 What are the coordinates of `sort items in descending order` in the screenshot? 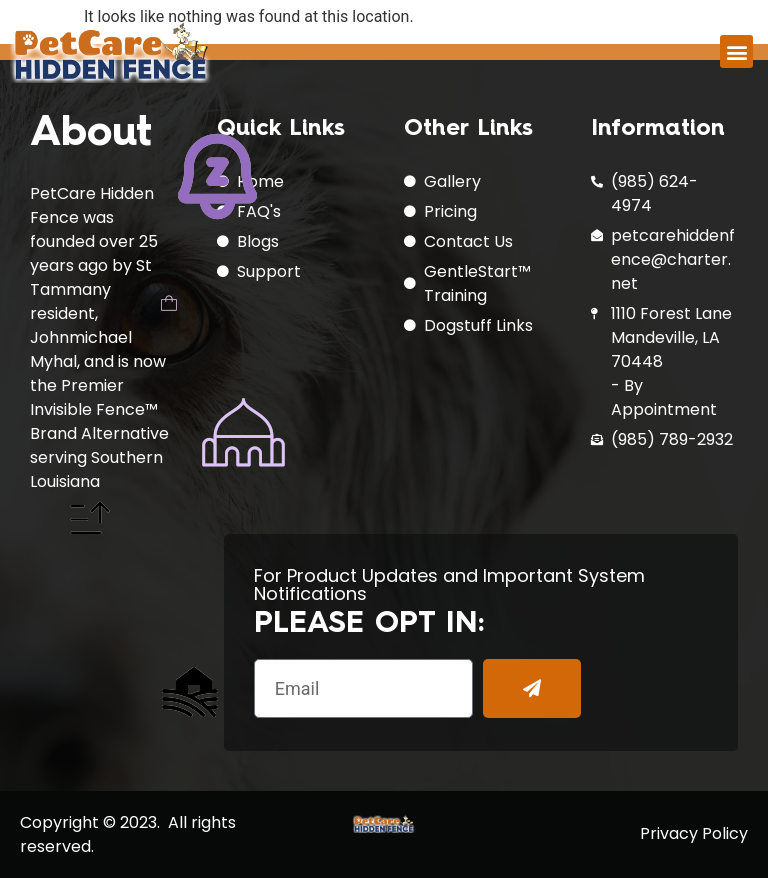 It's located at (88, 519).